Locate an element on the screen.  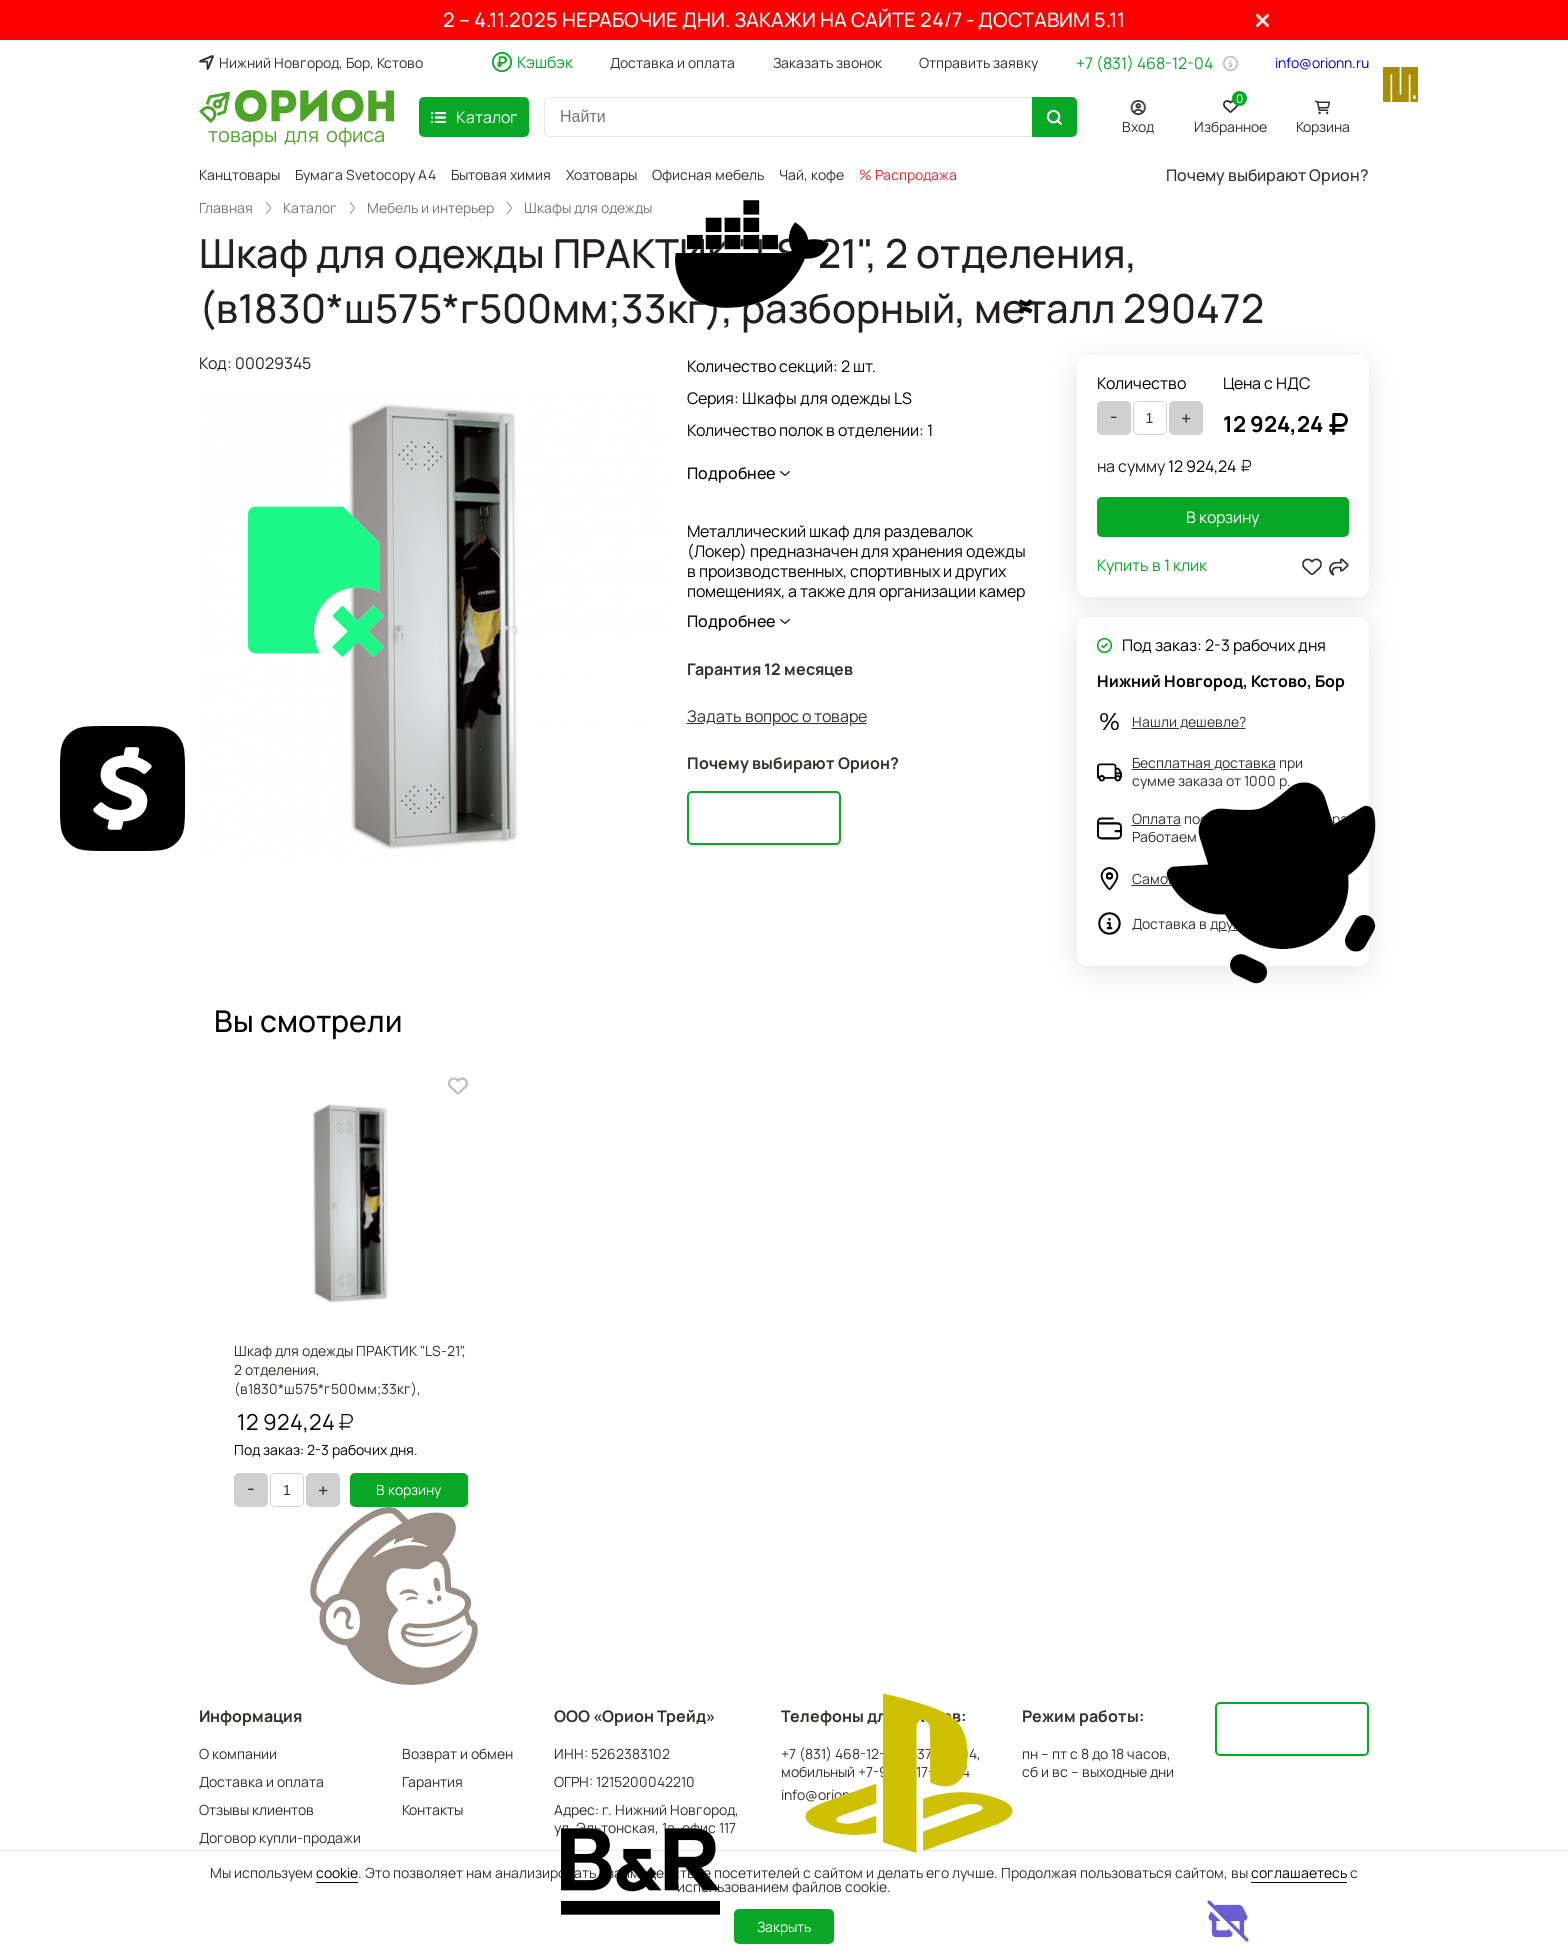
close or dismiss the current file is located at coordinates (314, 580).